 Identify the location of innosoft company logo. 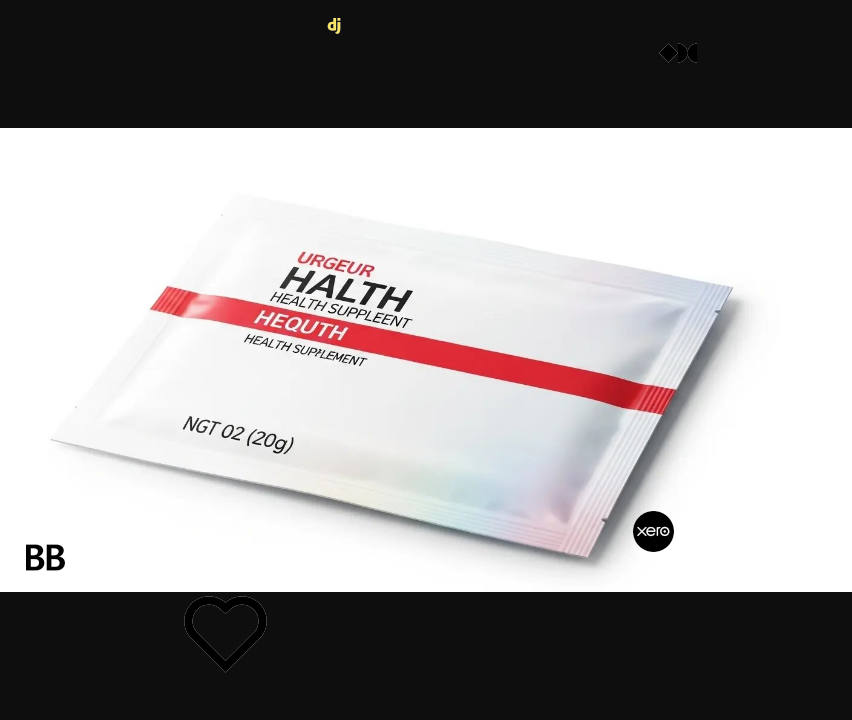
(678, 53).